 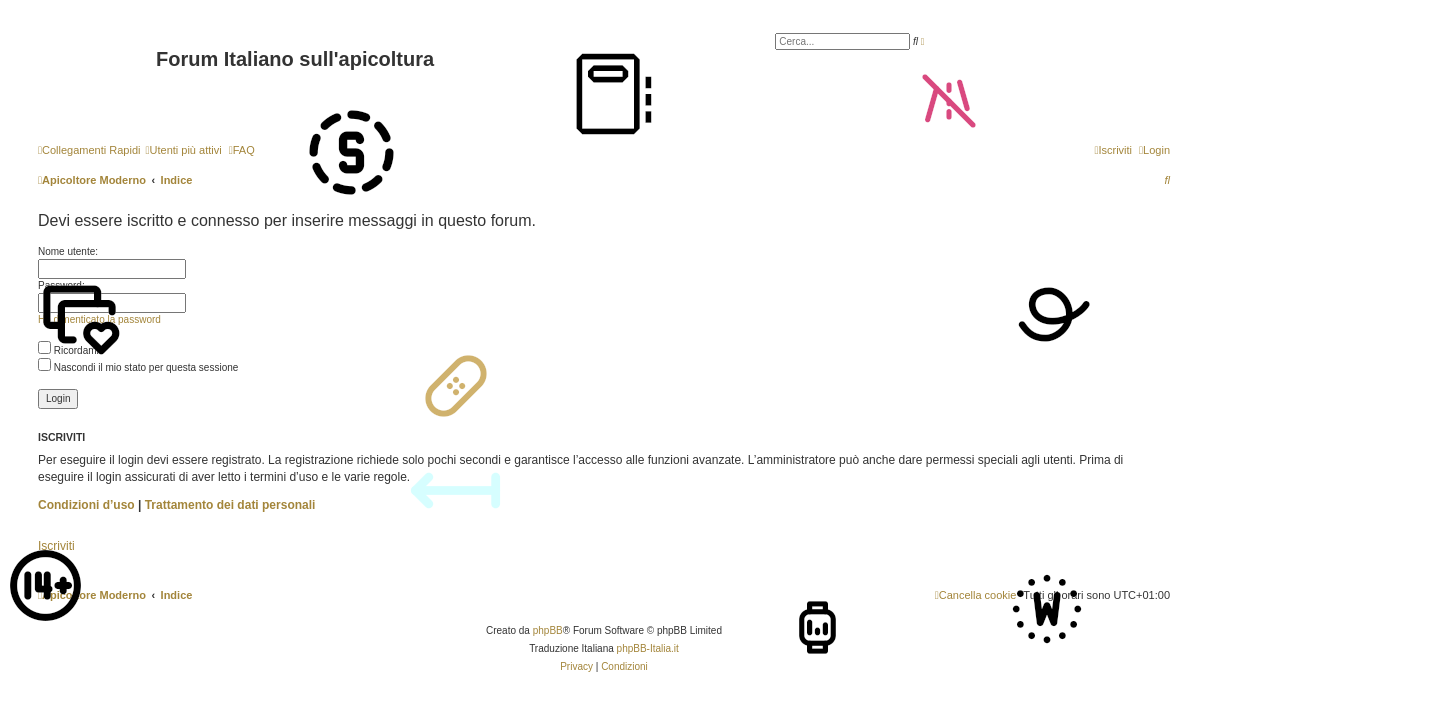 I want to click on navigate back to previous screen, so click(x=455, y=490).